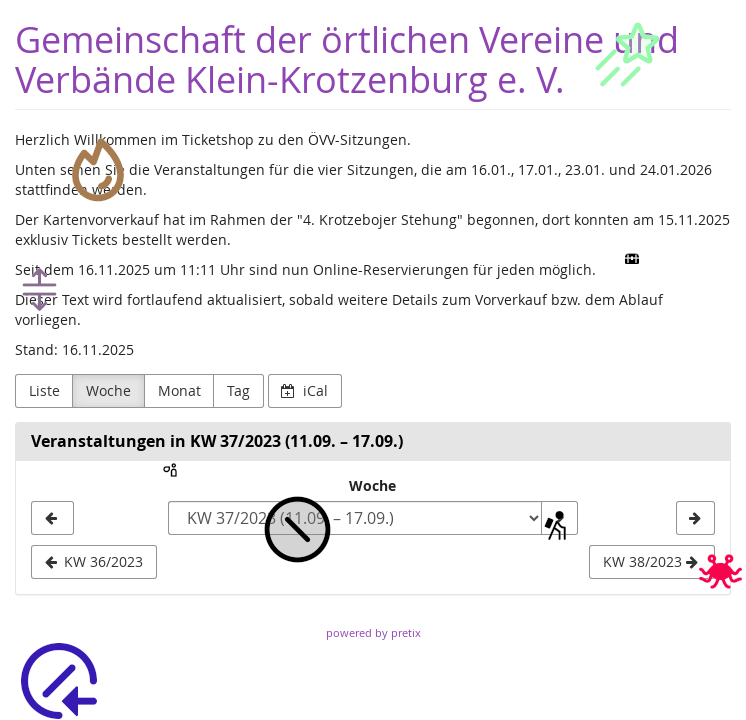 The width and height of the screenshot is (746, 720). Describe the element at coordinates (632, 259) in the screenshot. I see `access your rewards or collectibles` at that location.